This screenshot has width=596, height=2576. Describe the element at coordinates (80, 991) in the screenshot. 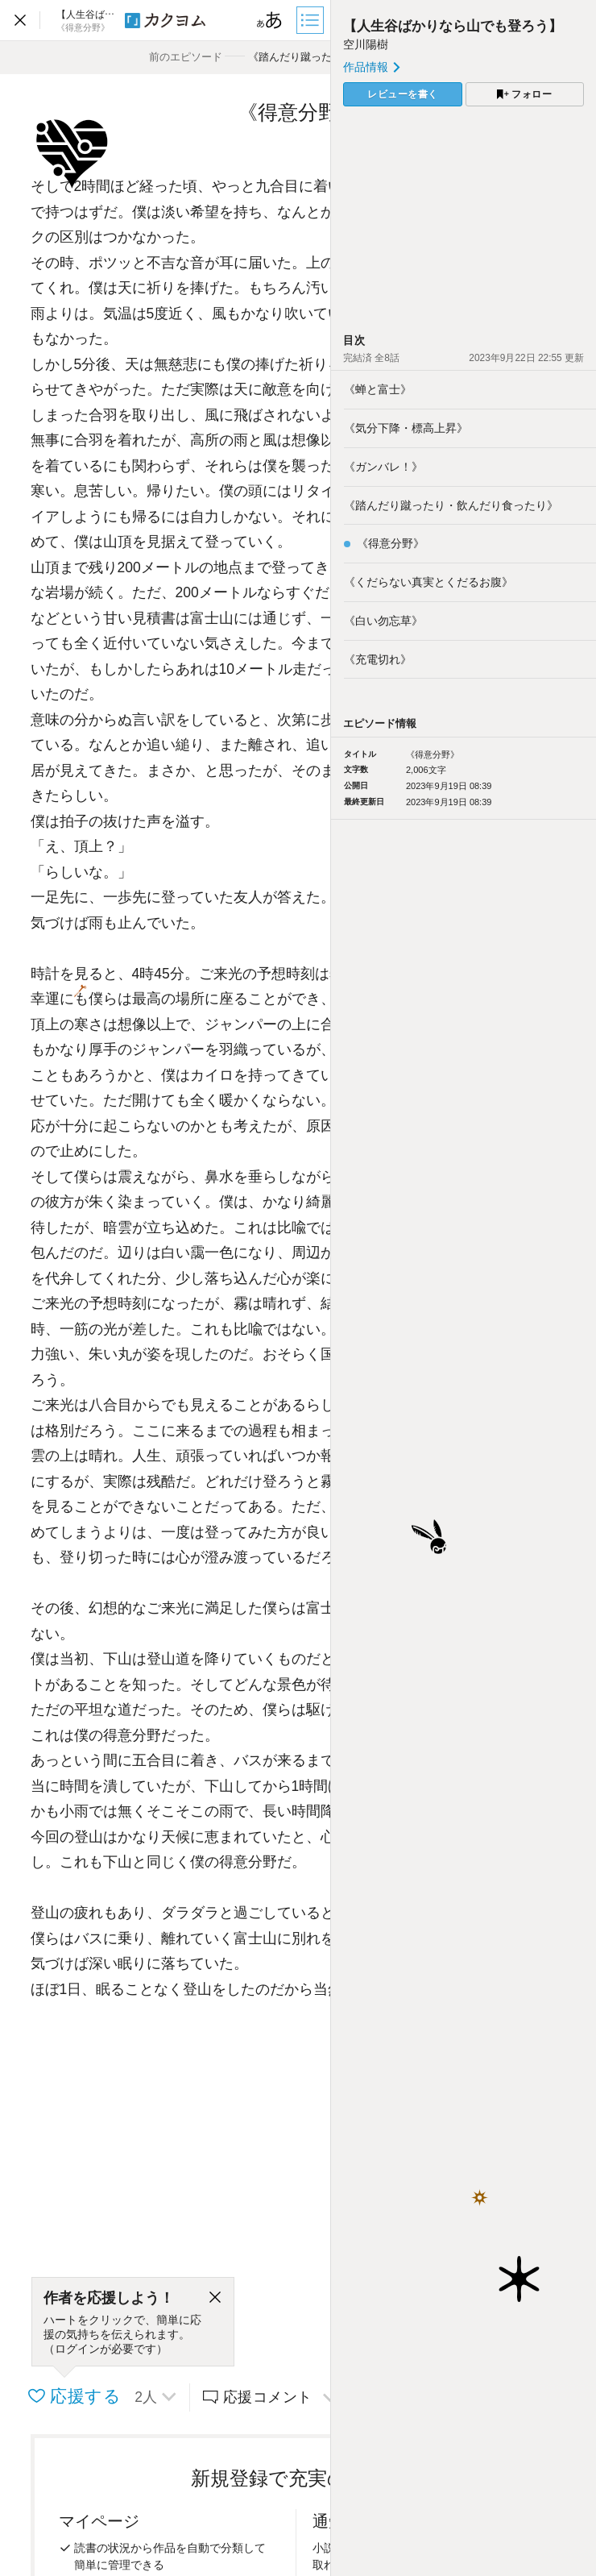

I see `select bone mace as equipped weapon` at that location.